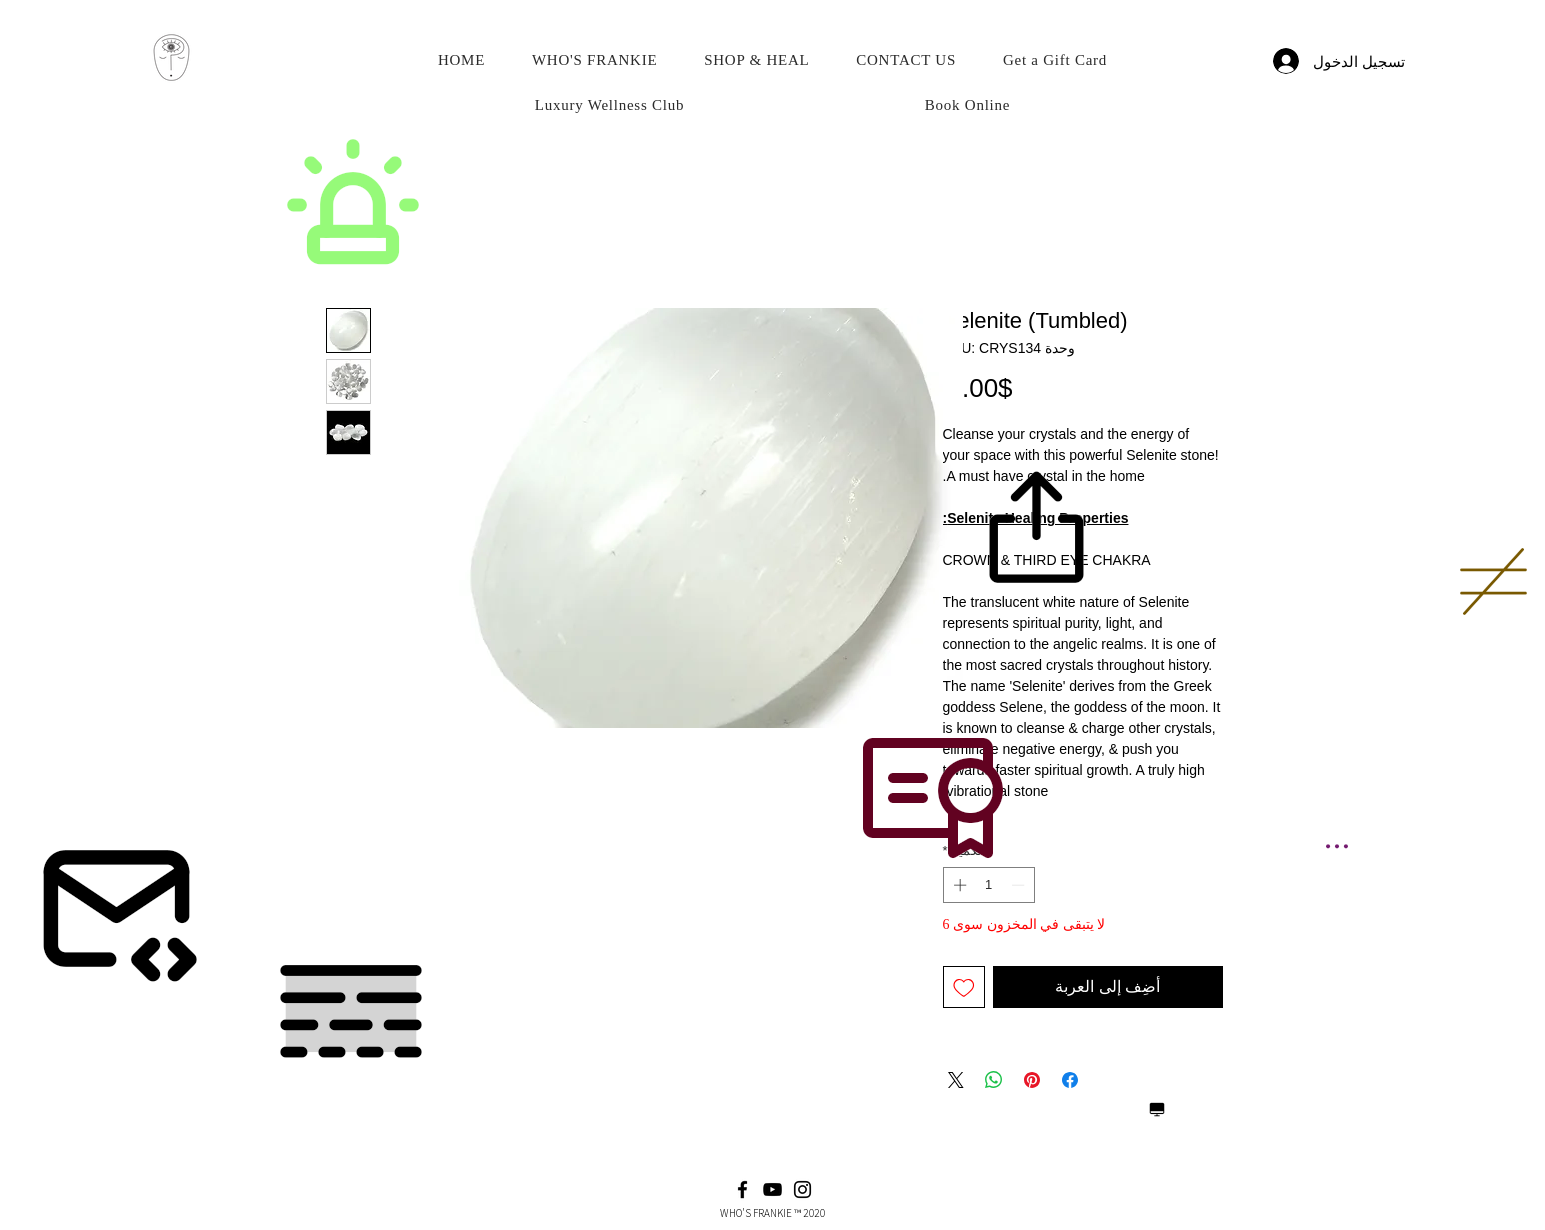 The height and width of the screenshot is (1230, 1545). What do you see at coordinates (1036, 531) in the screenshot?
I see `export or share content to another app` at bounding box center [1036, 531].